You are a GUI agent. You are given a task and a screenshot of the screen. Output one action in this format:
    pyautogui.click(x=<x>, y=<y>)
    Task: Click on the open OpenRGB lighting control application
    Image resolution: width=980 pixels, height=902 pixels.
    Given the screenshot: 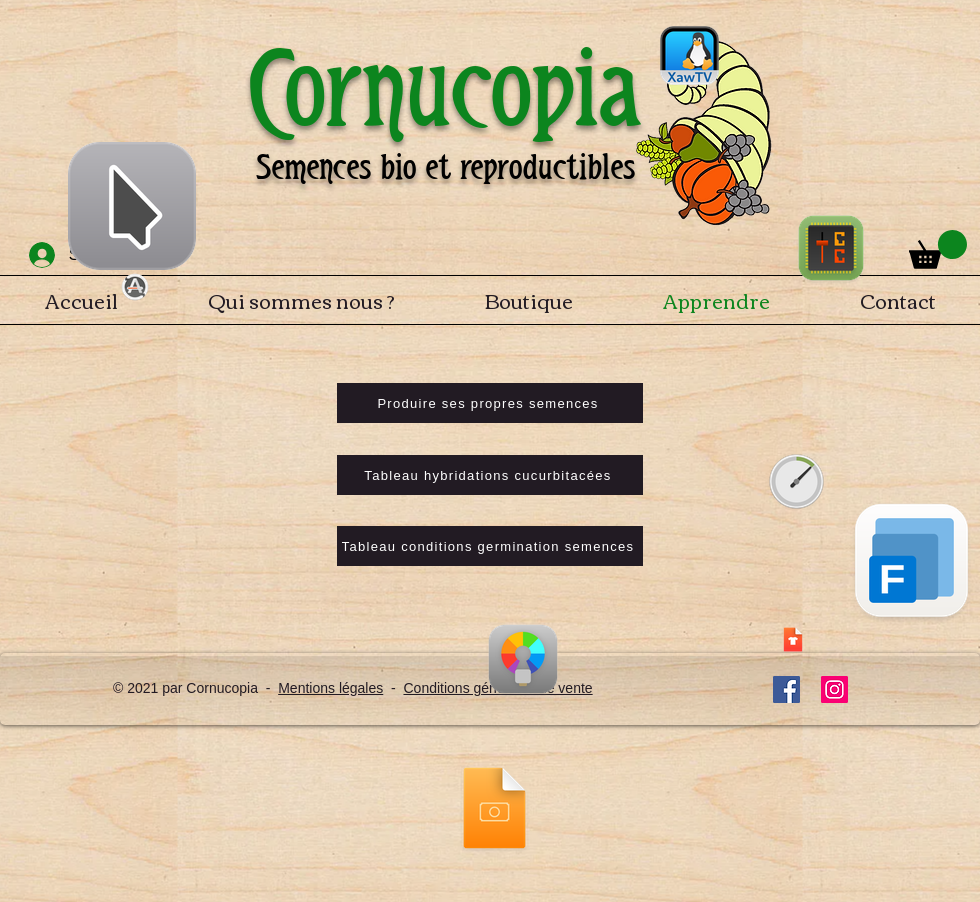 What is the action you would take?
    pyautogui.click(x=523, y=659)
    